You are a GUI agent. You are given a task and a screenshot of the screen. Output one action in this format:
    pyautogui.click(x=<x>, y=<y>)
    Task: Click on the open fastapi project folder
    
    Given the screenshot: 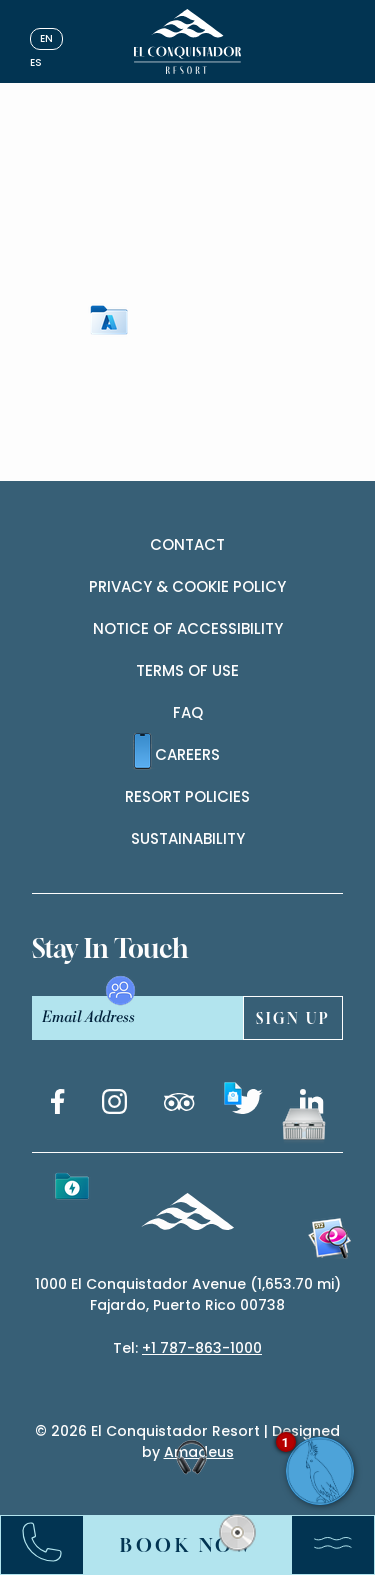 What is the action you would take?
    pyautogui.click(x=72, y=1187)
    